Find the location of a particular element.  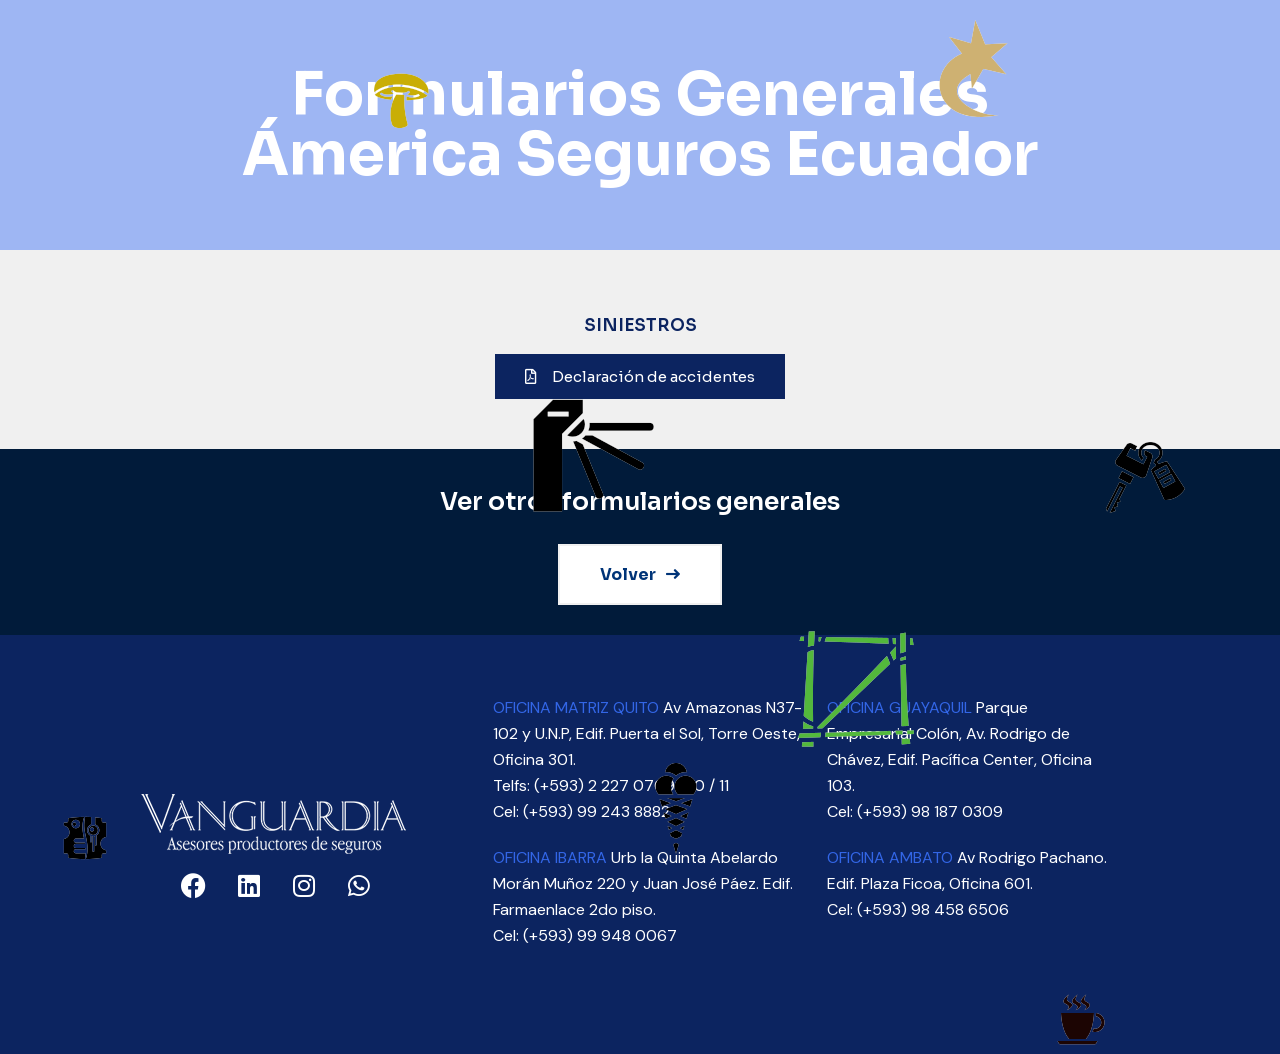

mushroom ingredient or item in a game inventory is located at coordinates (401, 100).